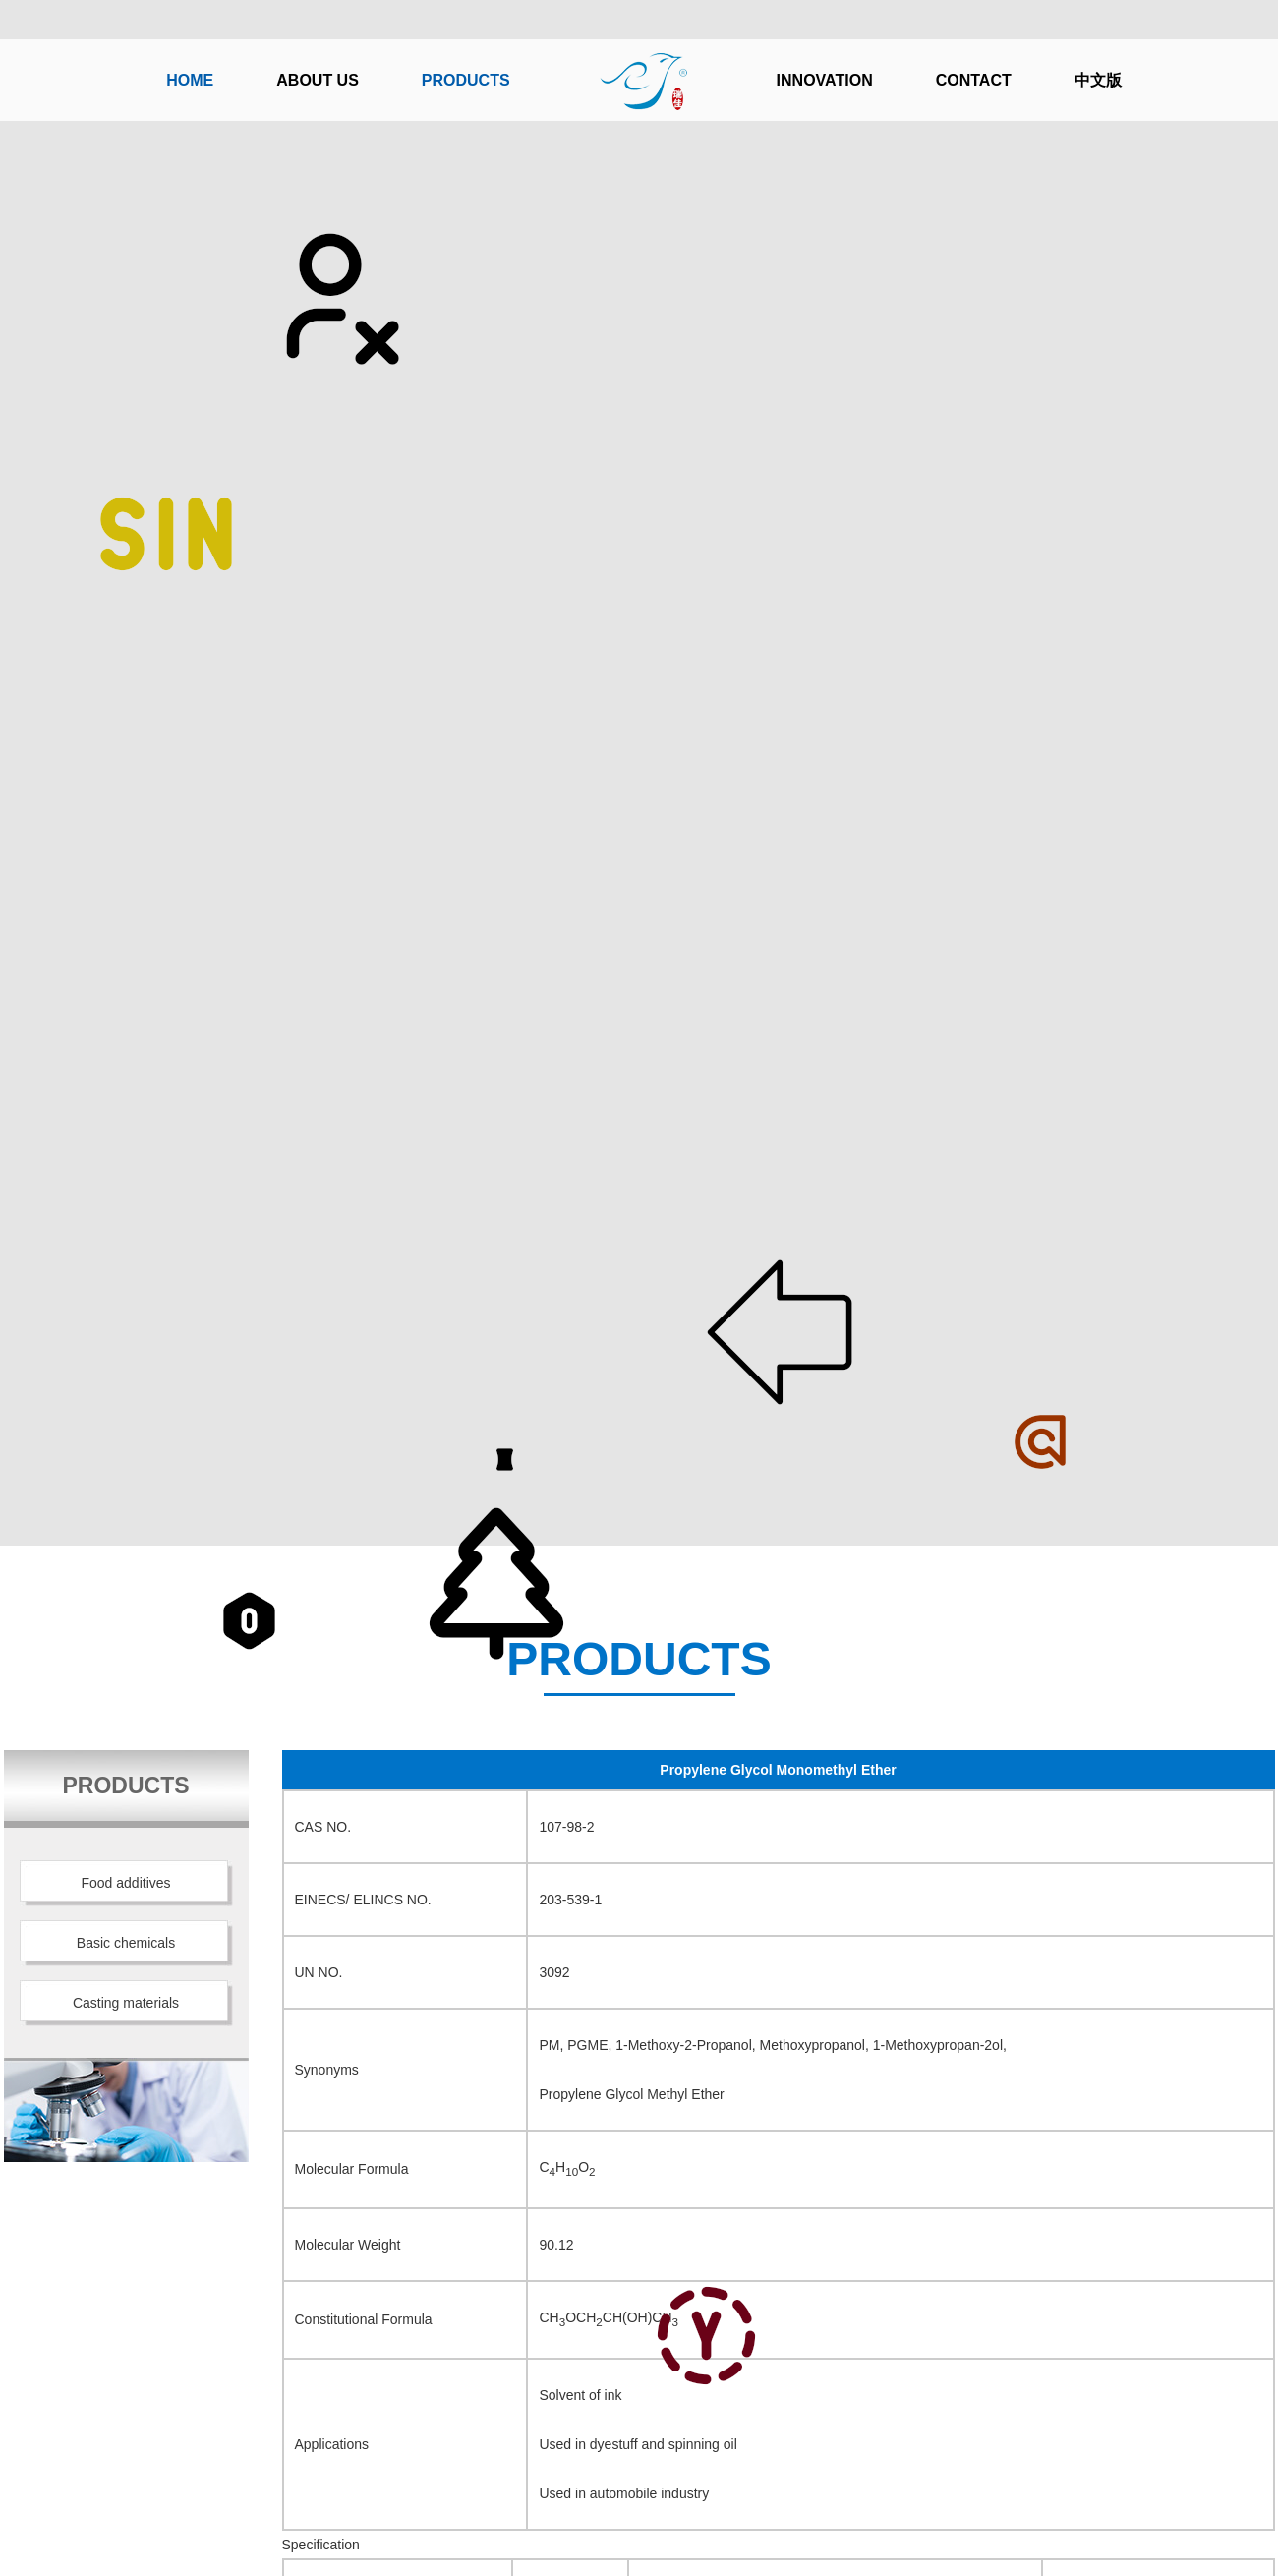  What do you see at coordinates (330, 296) in the screenshot?
I see `remove a user from a list or group` at bounding box center [330, 296].